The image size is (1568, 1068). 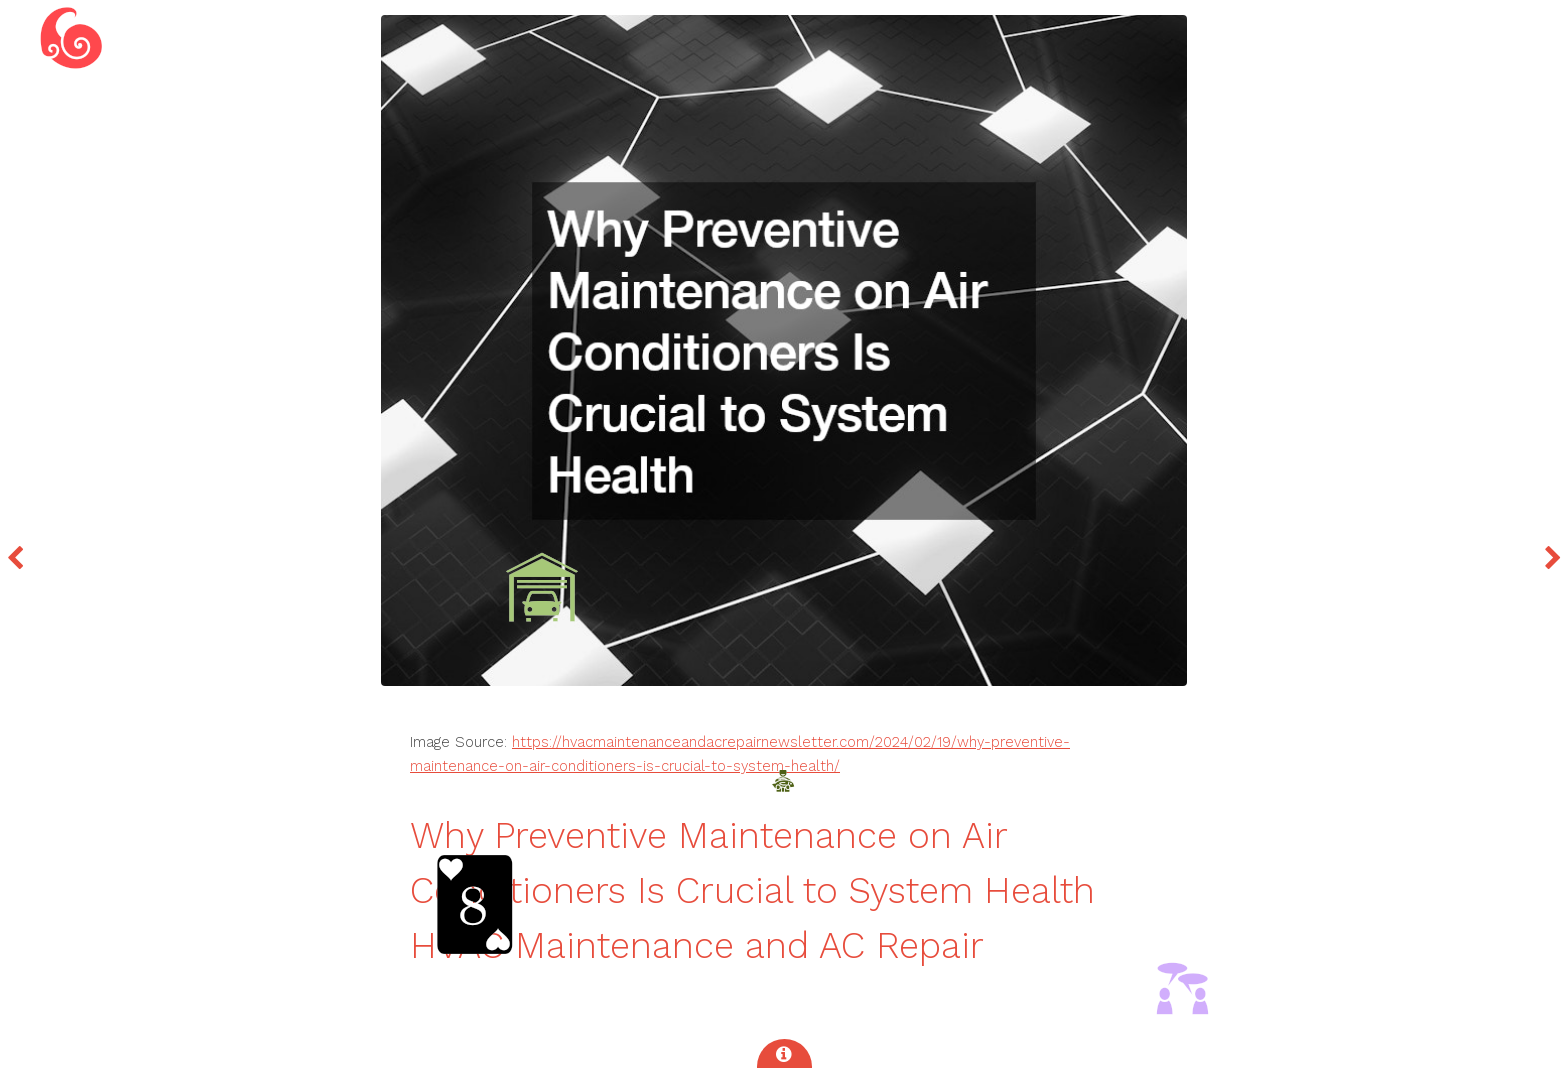 I want to click on access garage or parking settings, so click(x=542, y=585).